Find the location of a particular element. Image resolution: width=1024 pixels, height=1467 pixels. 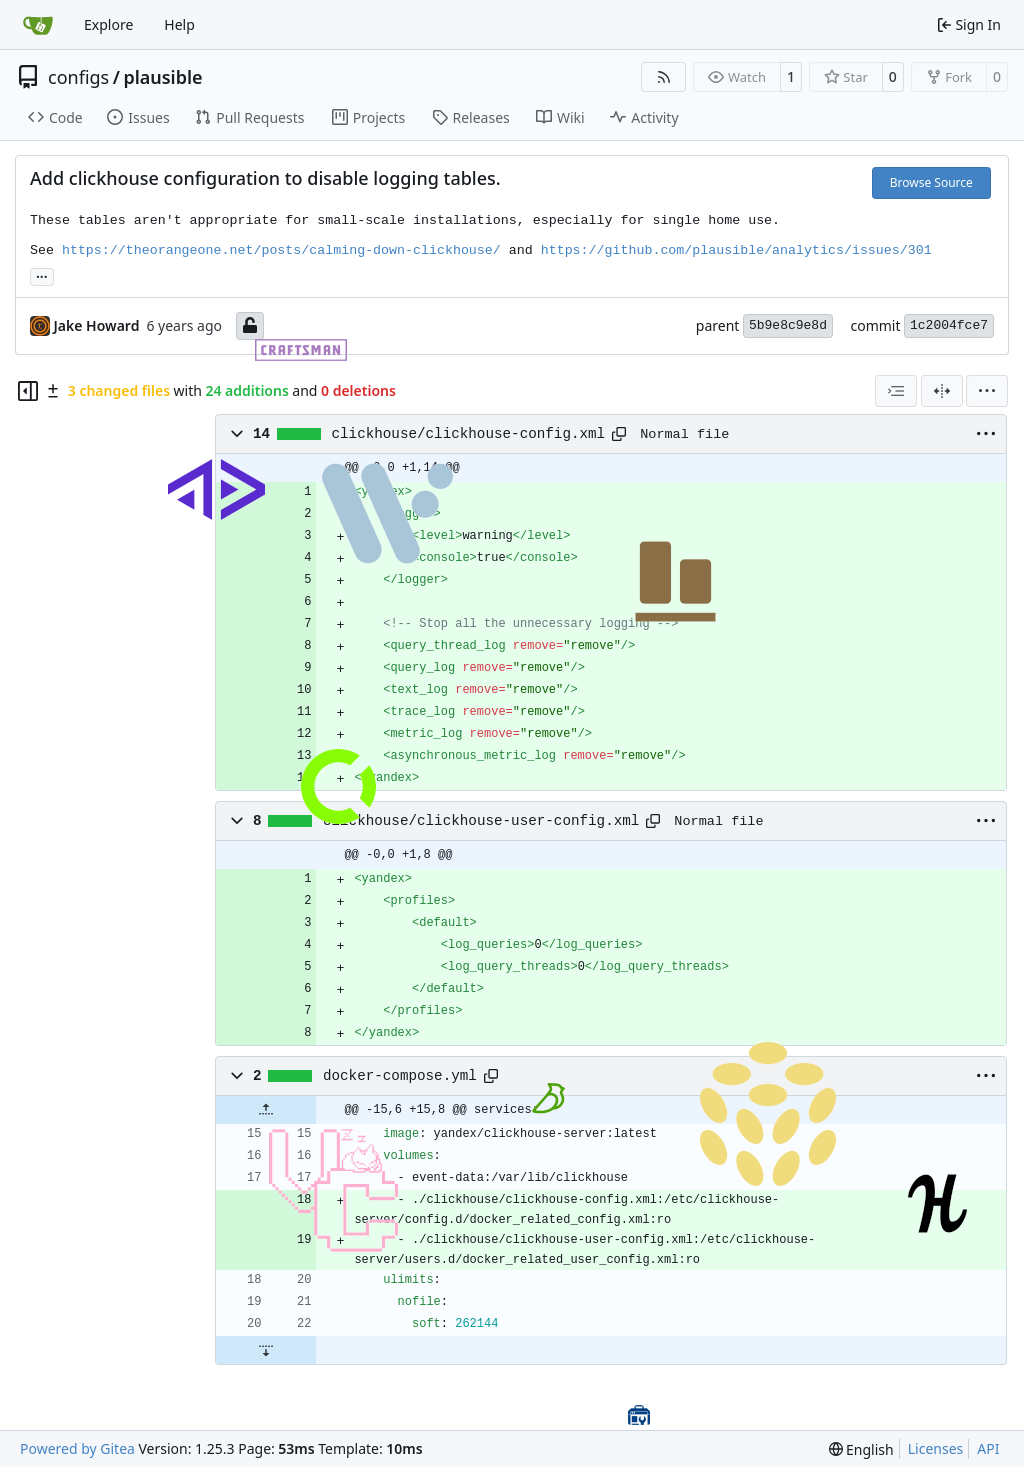

visit the Humble Bundle website or store is located at coordinates (937, 1203).